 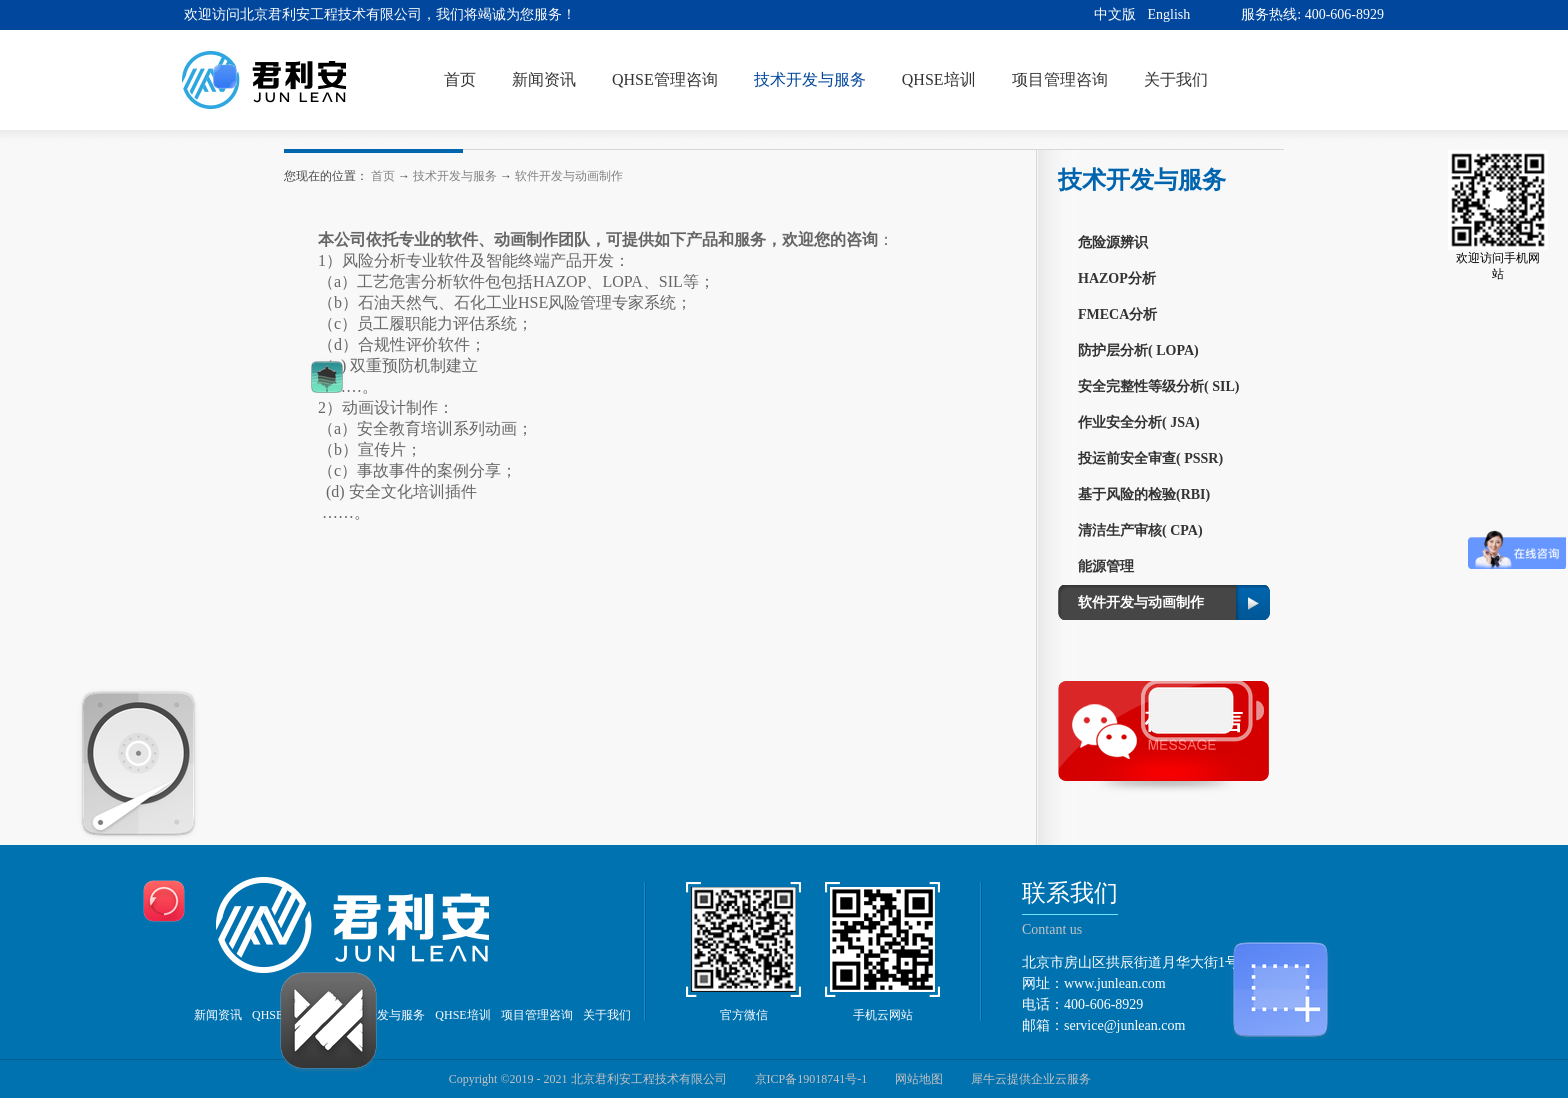 What do you see at coordinates (1202, 710) in the screenshot?
I see `indicates battery level at 80% charge` at bounding box center [1202, 710].